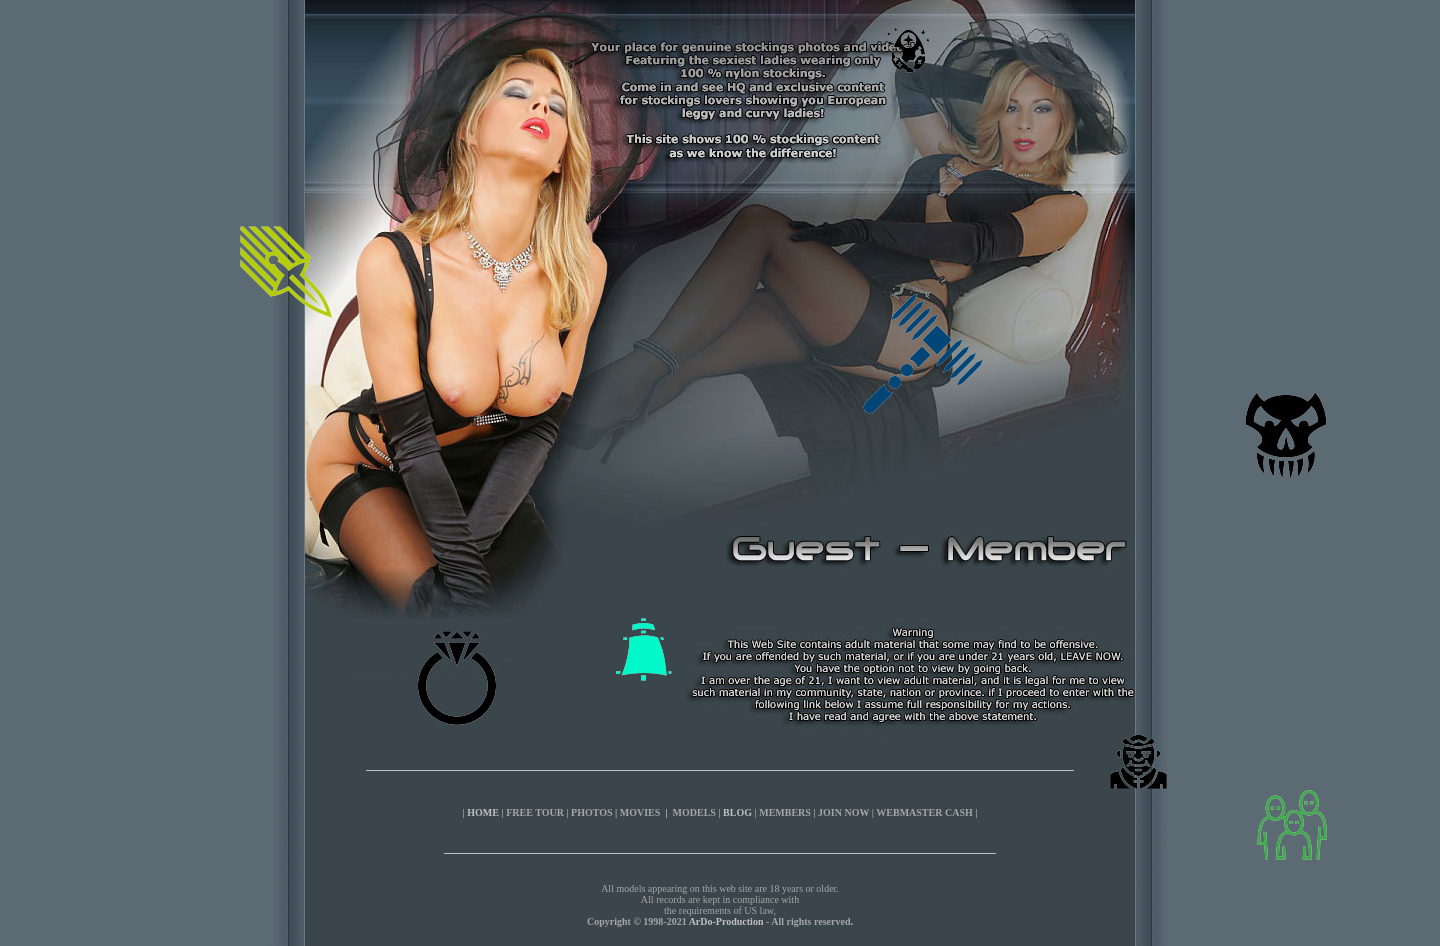 This screenshot has height=946, width=1440. I want to click on equip a diving dagger weapon, so click(286, 272).